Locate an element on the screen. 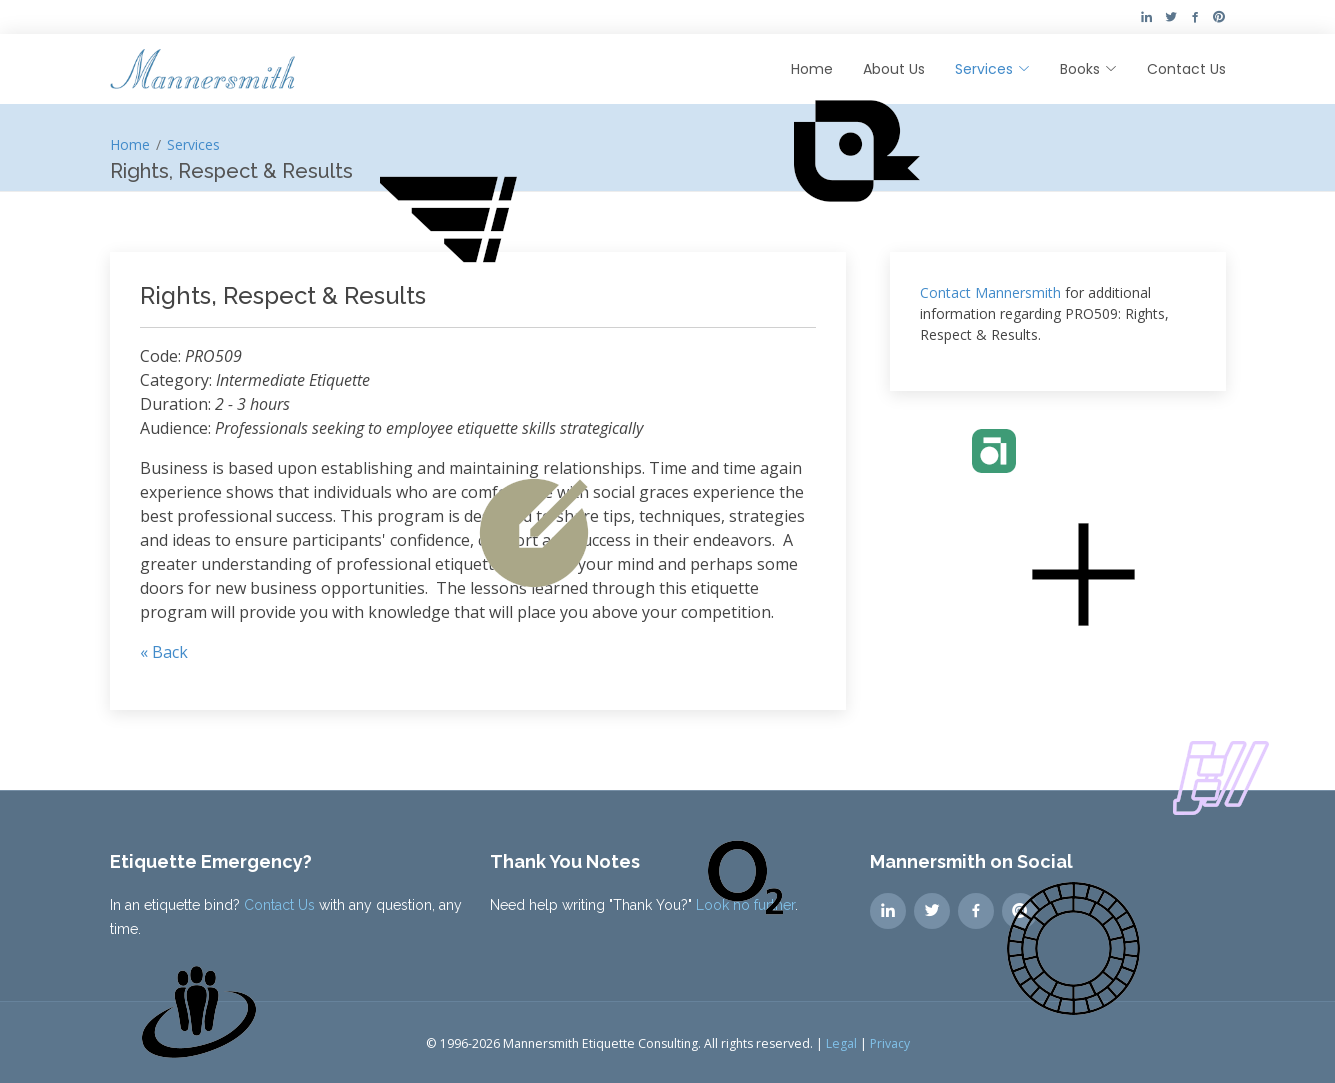  edit your profile is located at coordinates (534, 533).